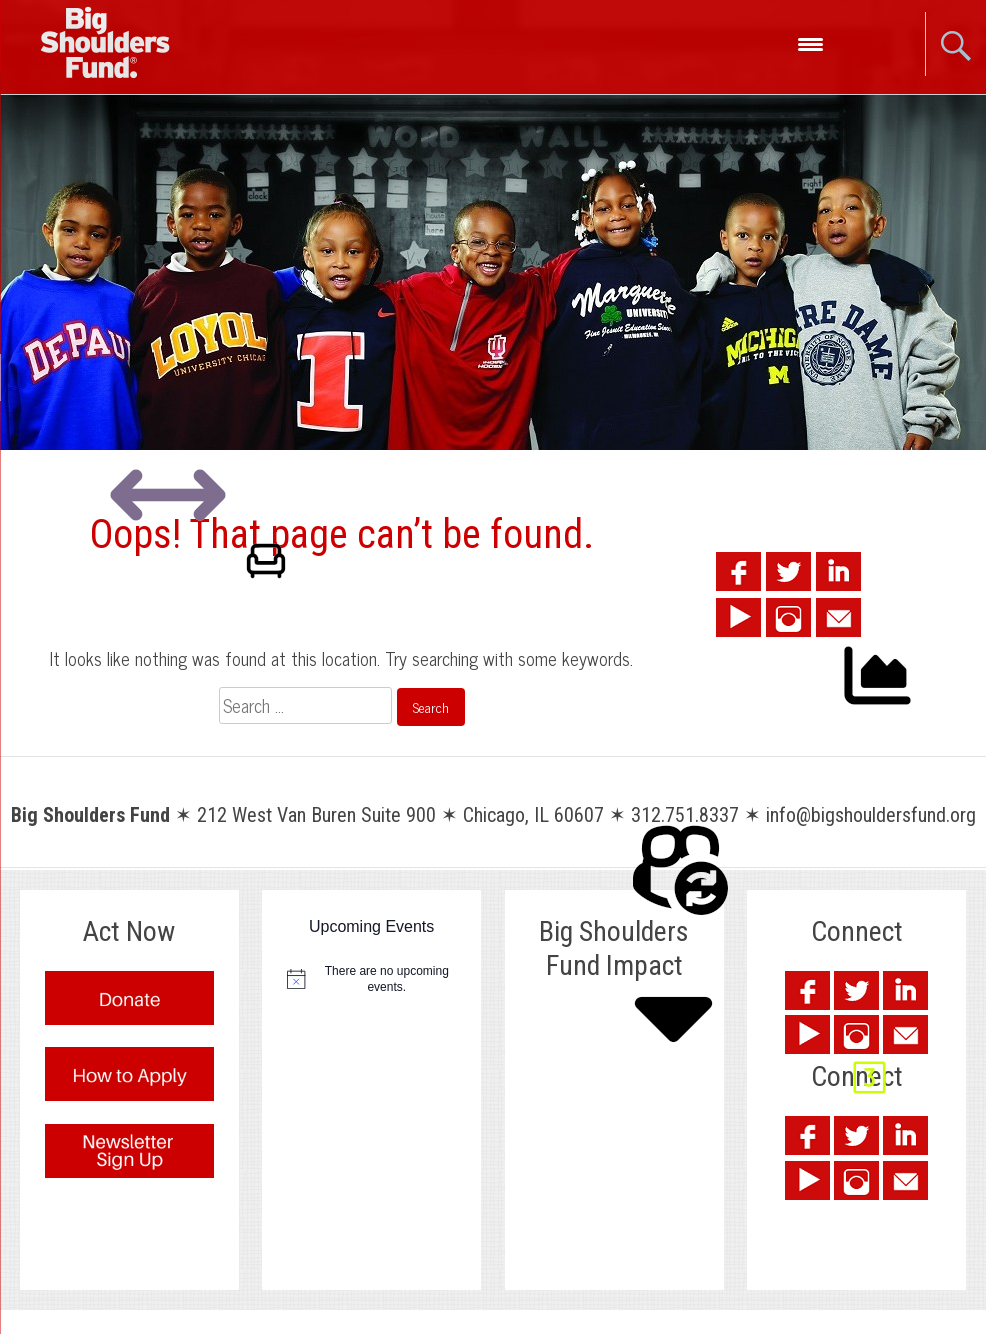  I want to click on sort items in descending order, so click(673, 990).